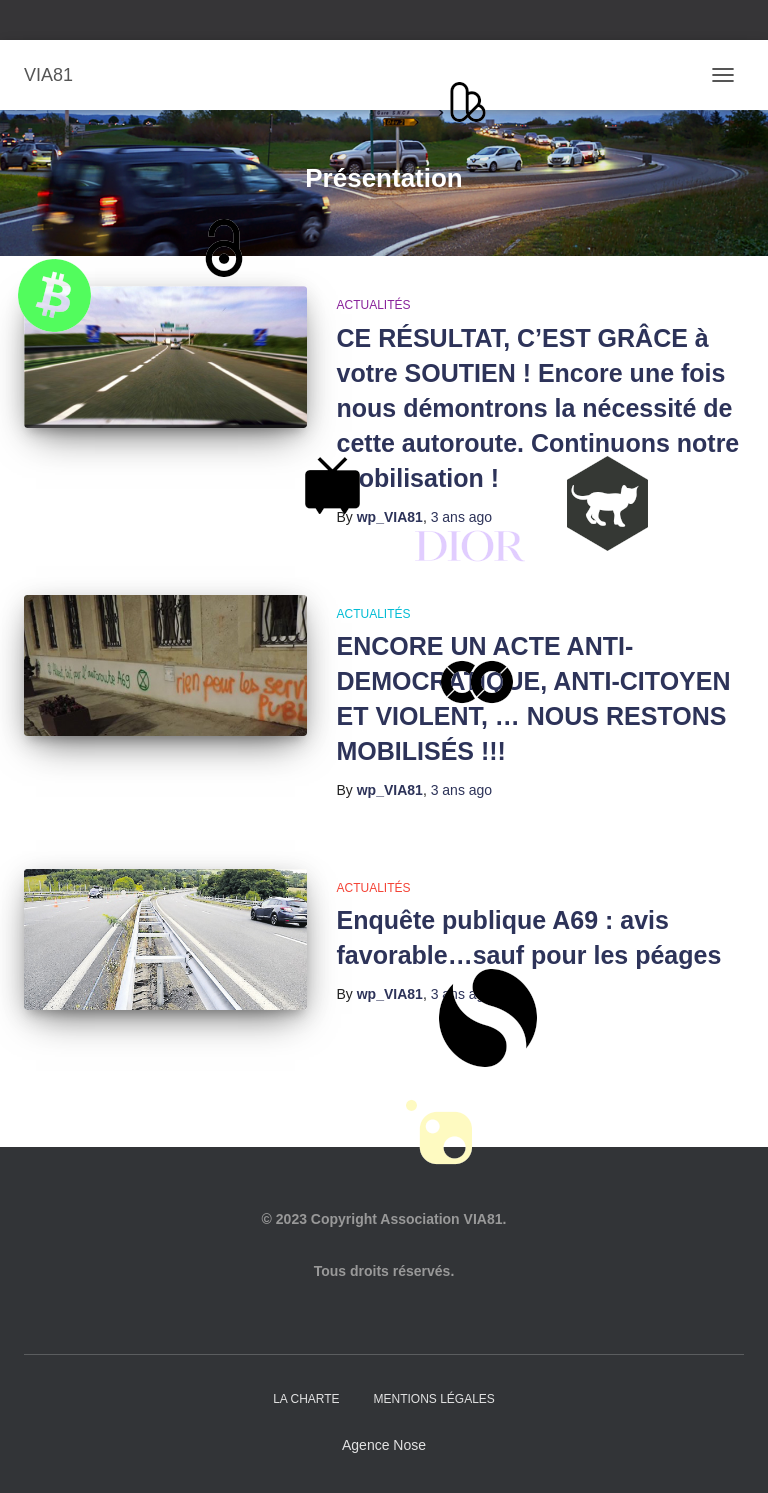 This screenshot has height=1493, width=768. I want to click on open simplenote app, so click(488, 1018).